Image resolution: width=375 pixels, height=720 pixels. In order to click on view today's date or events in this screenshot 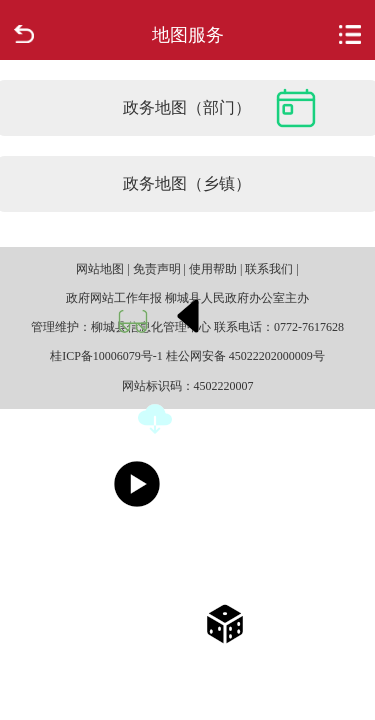, I will do `click(296, 108)`.